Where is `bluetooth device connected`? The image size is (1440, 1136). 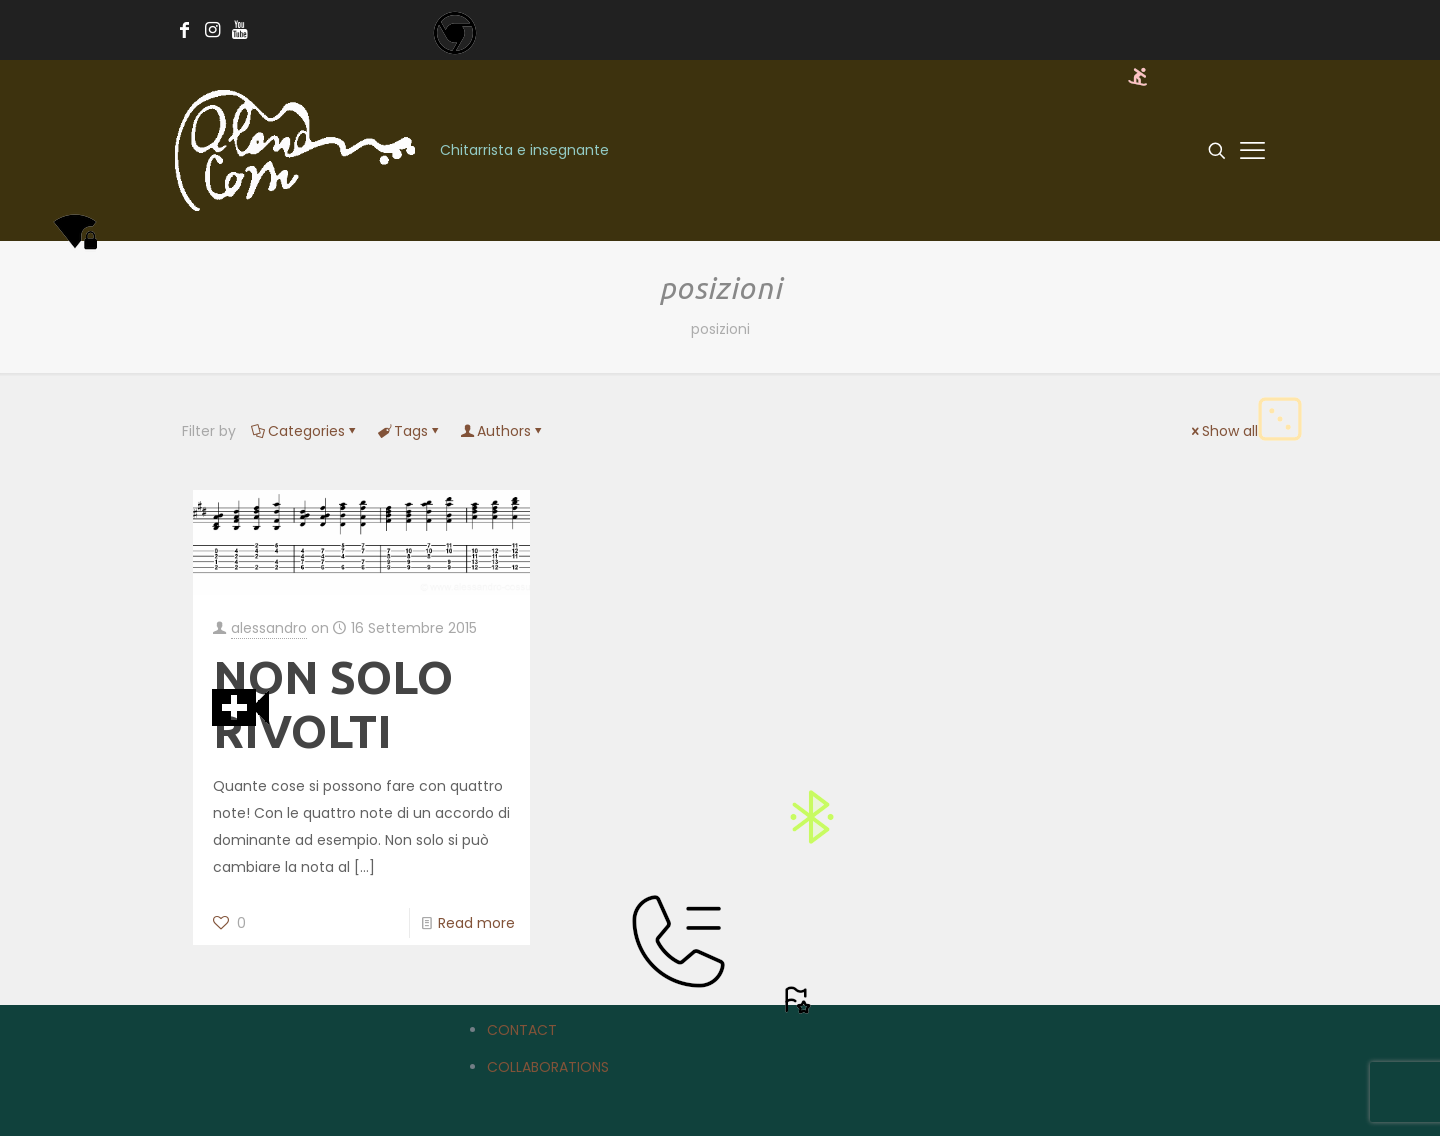 bluetooth device connected is located at coordinates (811, 817).